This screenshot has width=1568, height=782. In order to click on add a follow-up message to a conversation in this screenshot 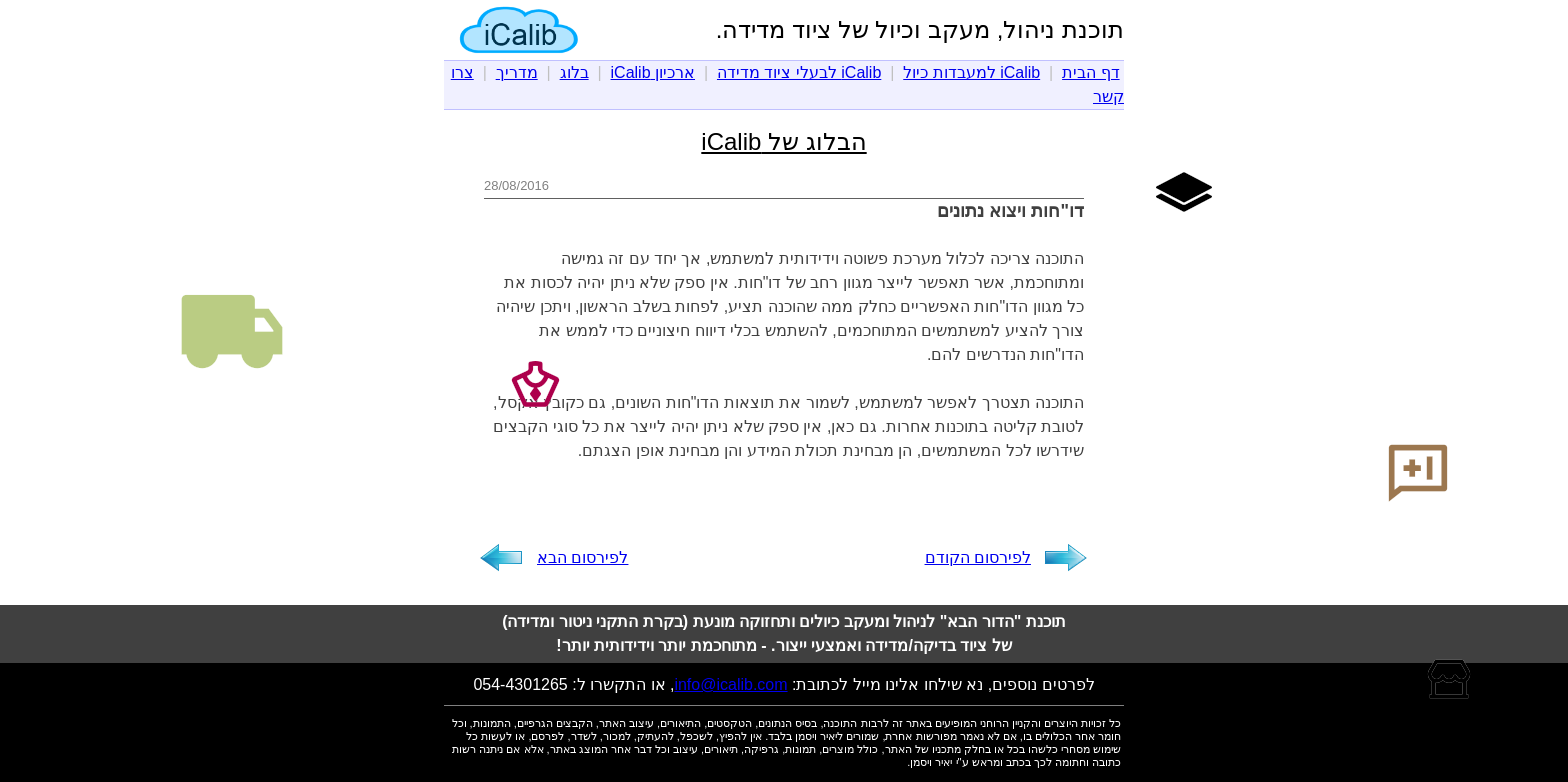, I will do `click(1418, 471)`.